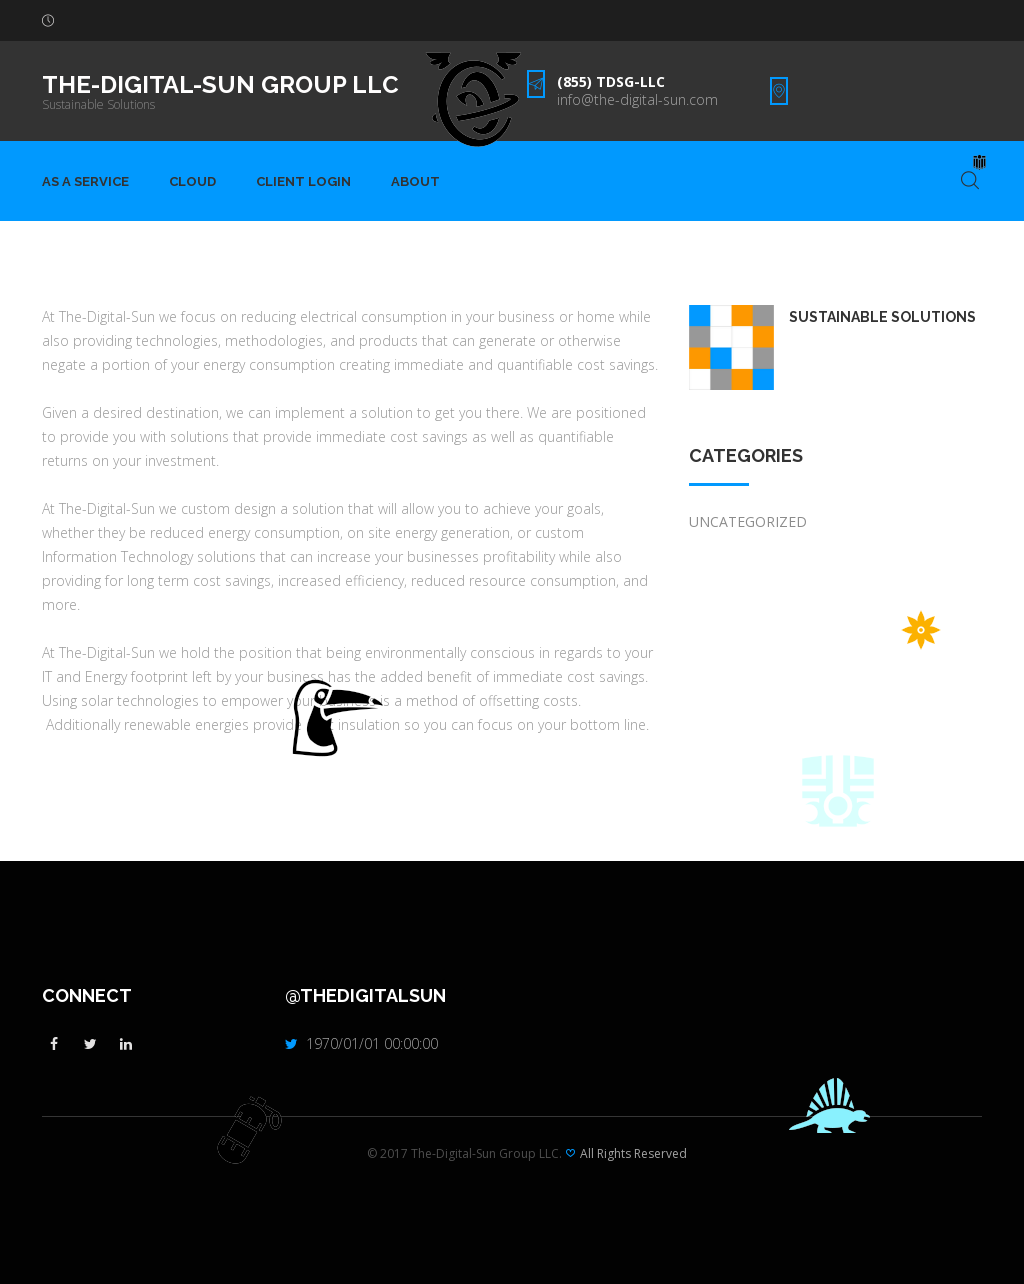 The height and width of the screenshot is (1284, 1024). Describe the element at coordinates (247, 1129) in the screenshot. I see `select flash grenade weapon or equipment` at that location.